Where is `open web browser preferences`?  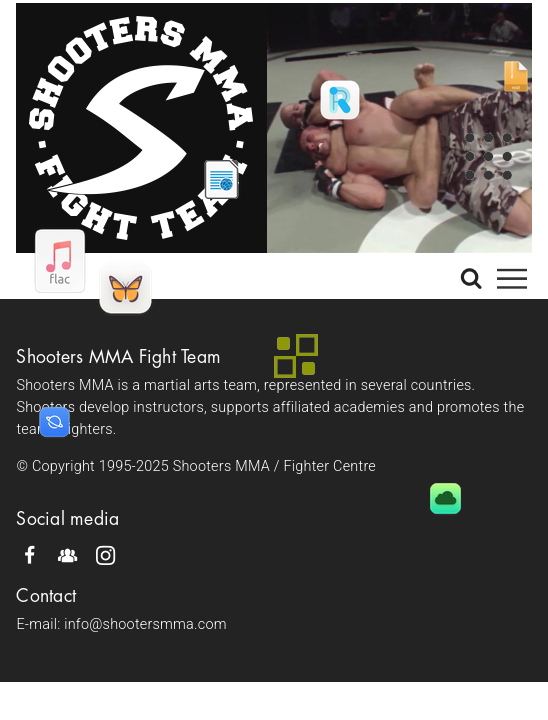
open web browser preferences is located at coordinates (54, 422).